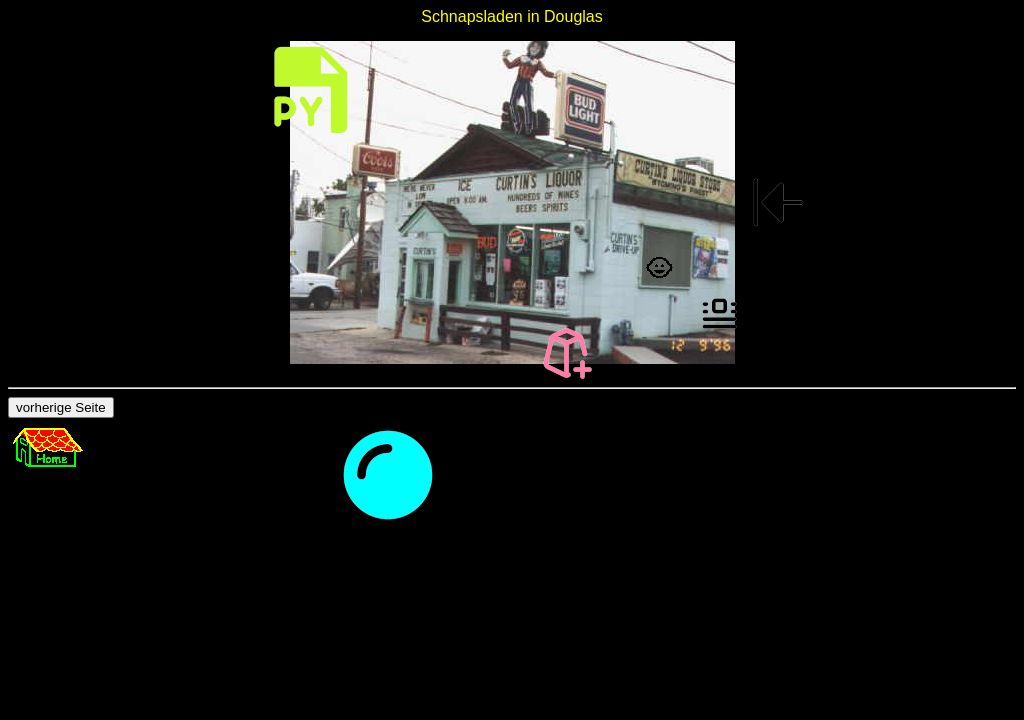 This screenshot has width=1024, height=720. I want to click on navigate to the beginning or first item, so click(777, 202).